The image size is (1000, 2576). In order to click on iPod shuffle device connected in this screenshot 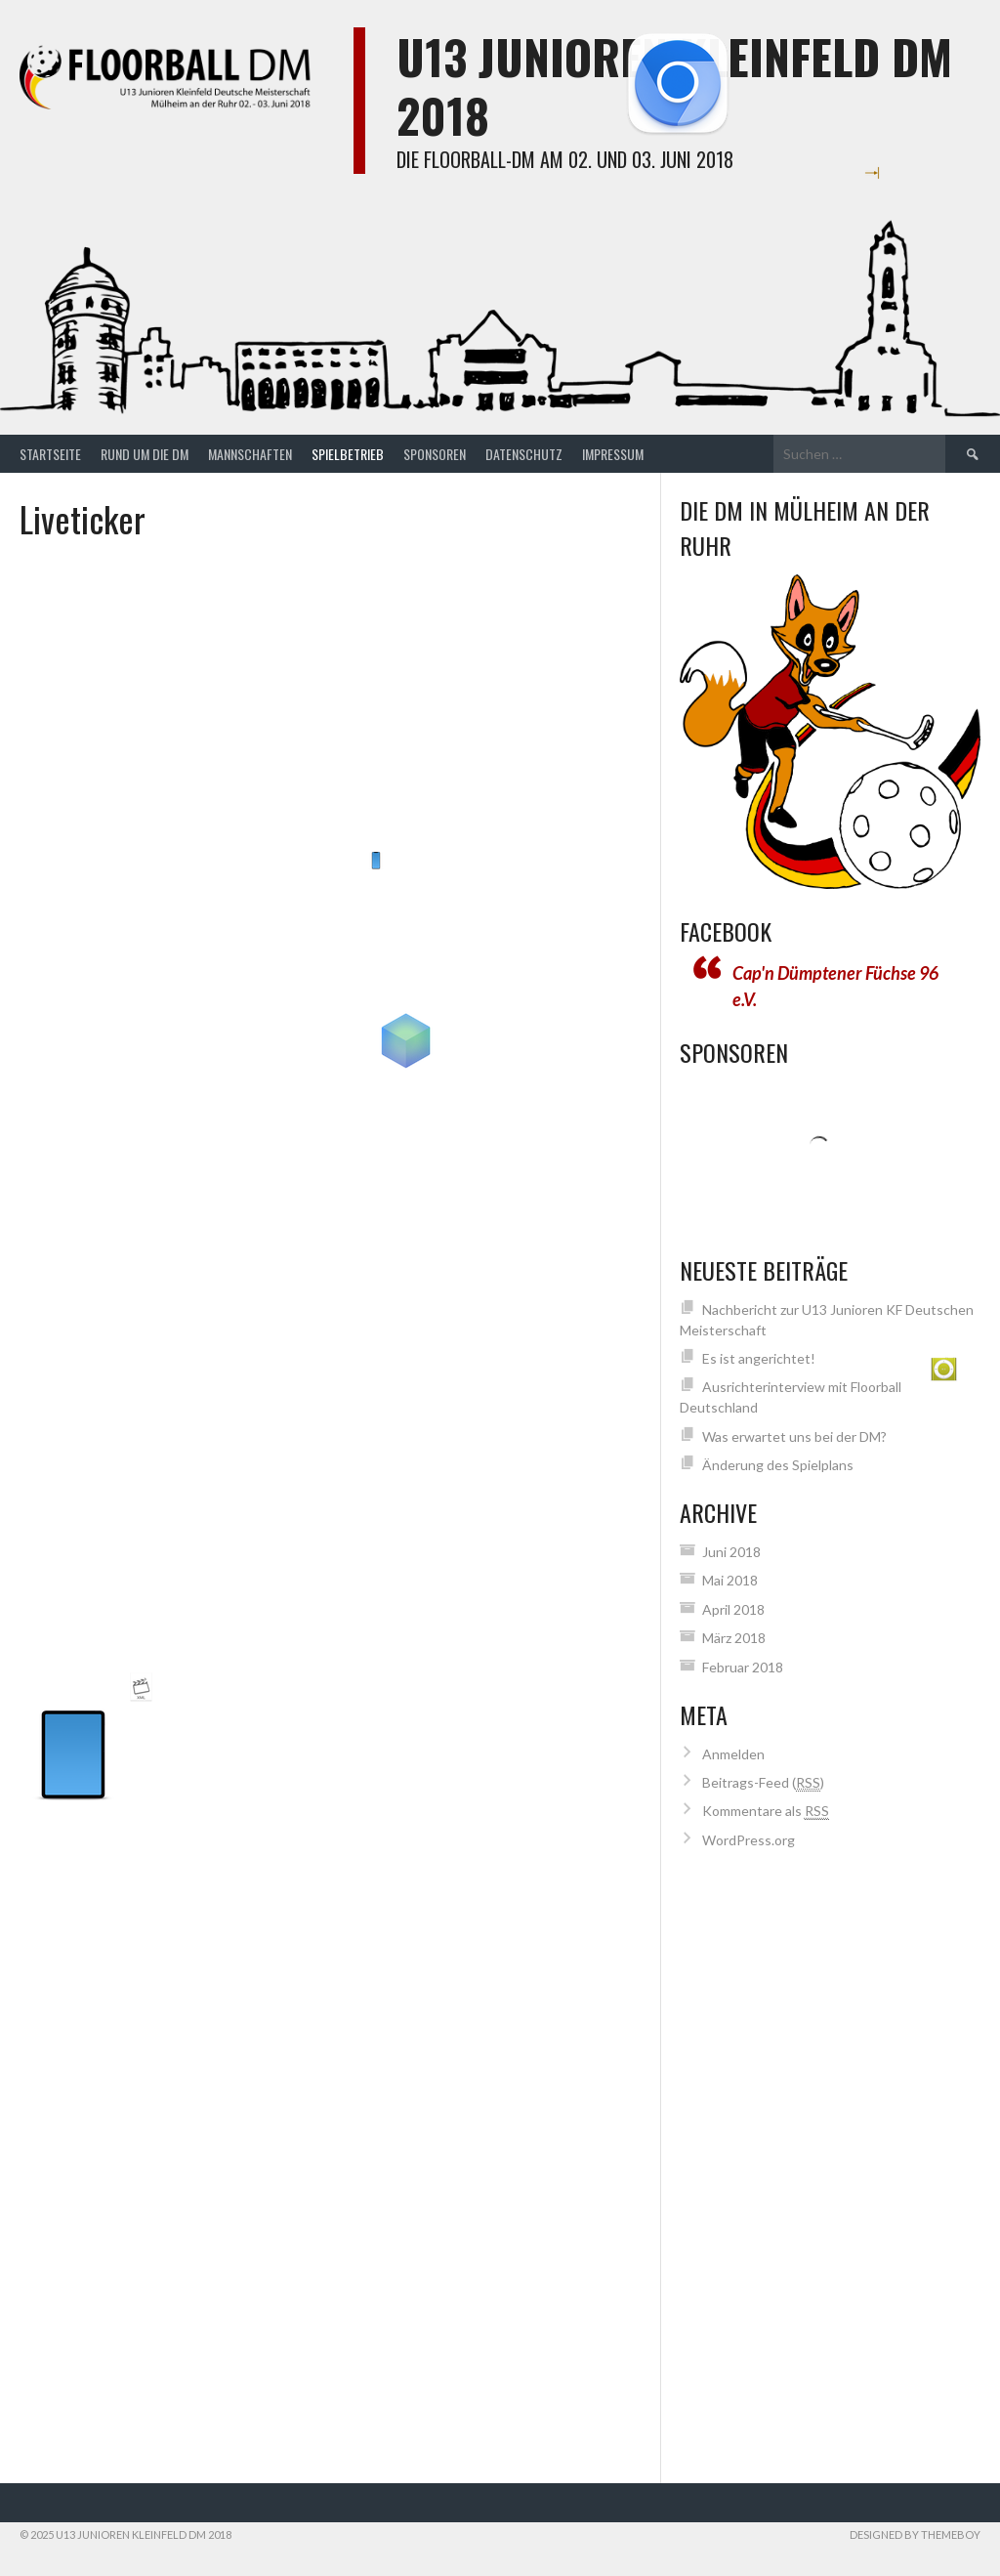, I will do `click(943, 1369)`.